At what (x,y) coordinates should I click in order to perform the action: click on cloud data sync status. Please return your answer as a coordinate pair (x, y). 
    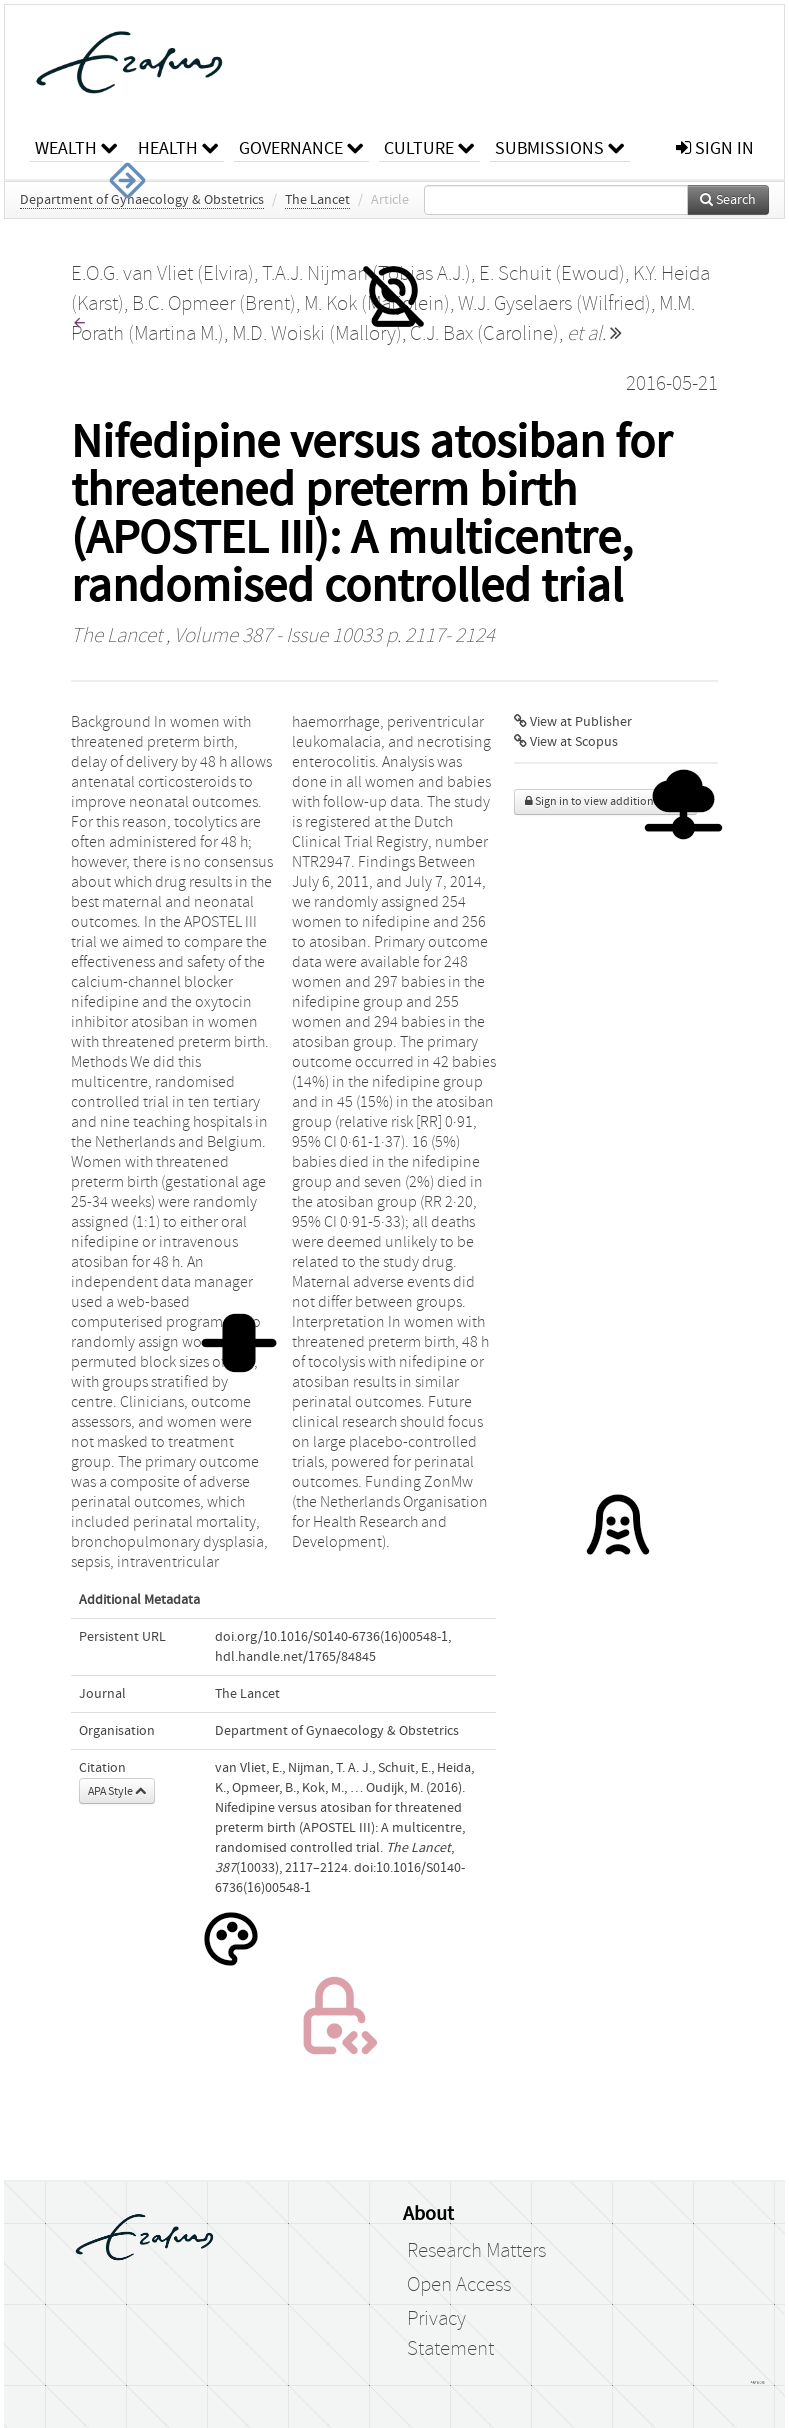
    Looking at the image, I should click on (683, 804).